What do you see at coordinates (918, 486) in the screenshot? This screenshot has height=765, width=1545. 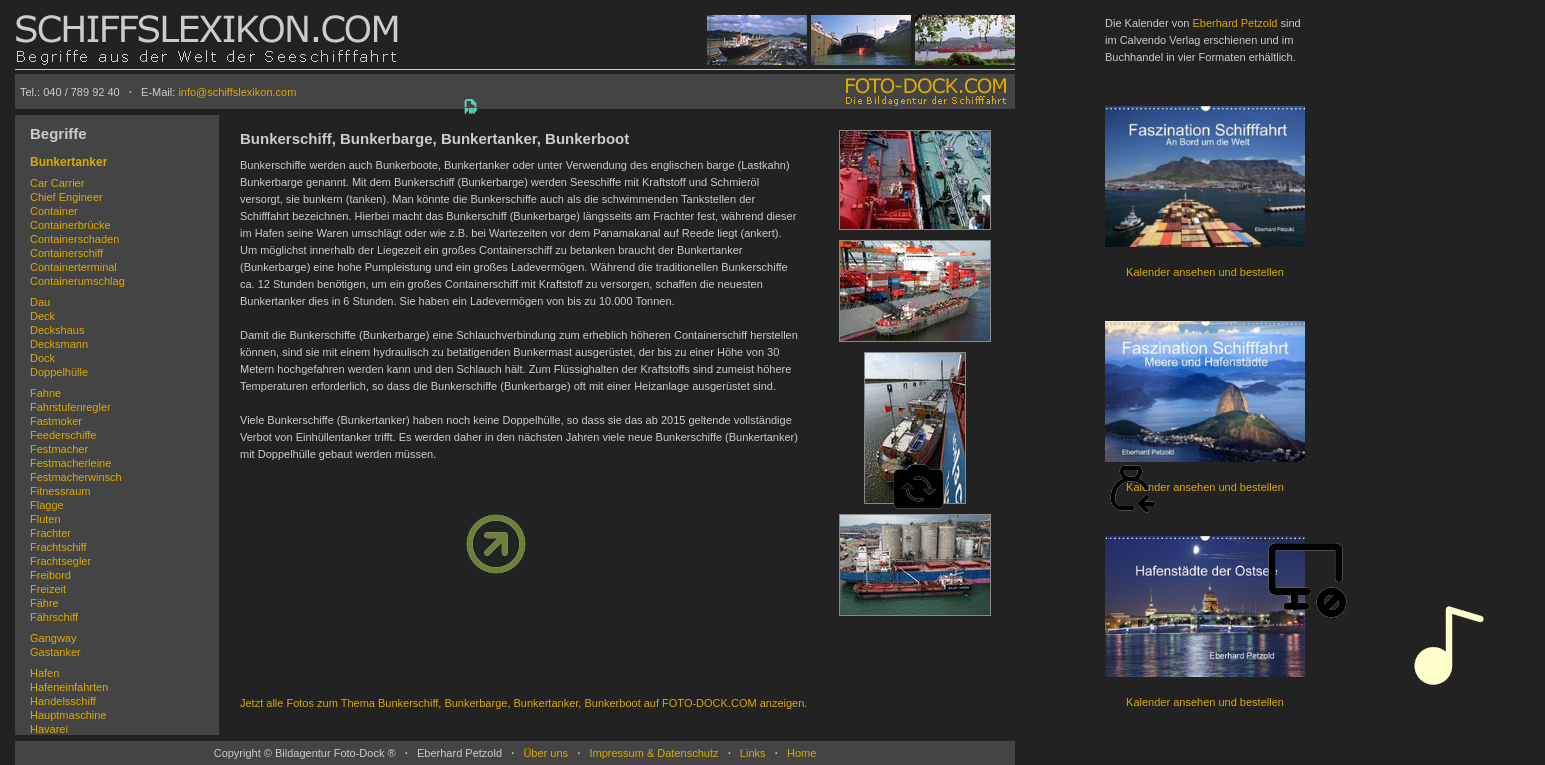 I see `switch between front and rear camera` at bounding box center [918, 486].